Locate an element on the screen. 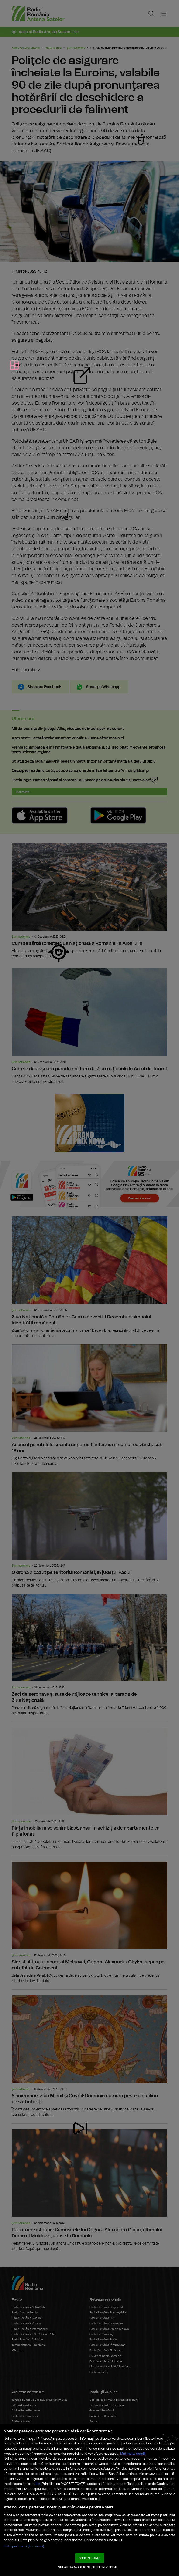 Image resolution: width=179 pixels, height=2576 pixels. remove a photo from your collection is located at coordinates (64, 517).